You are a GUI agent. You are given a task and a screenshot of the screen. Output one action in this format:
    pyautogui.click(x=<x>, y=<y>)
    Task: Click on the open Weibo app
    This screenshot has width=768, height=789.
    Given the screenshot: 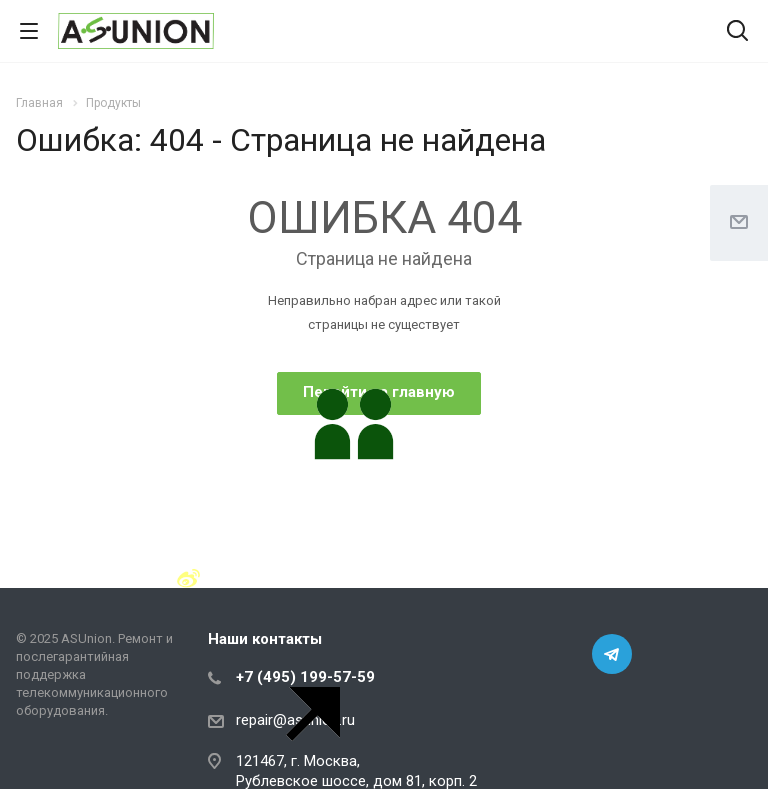 What is the action you would take?
    pyautogui.click(x=188, y=578)
    